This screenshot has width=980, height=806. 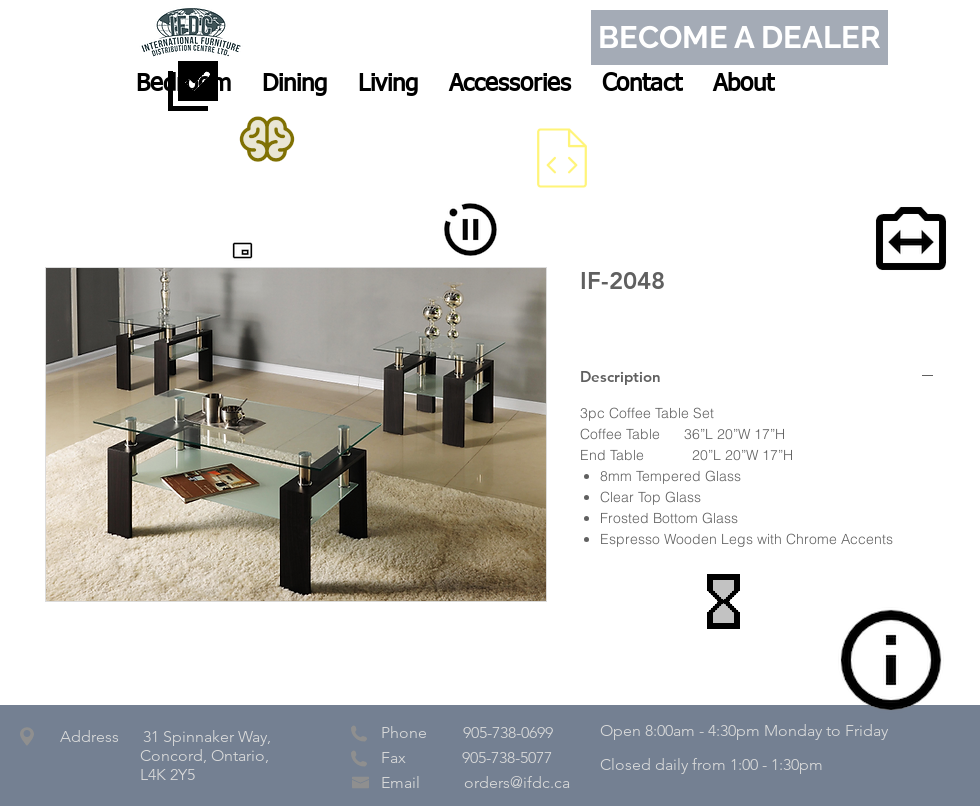 I want to click on enable picture-in-picture mode, so click(x=242, y=250).